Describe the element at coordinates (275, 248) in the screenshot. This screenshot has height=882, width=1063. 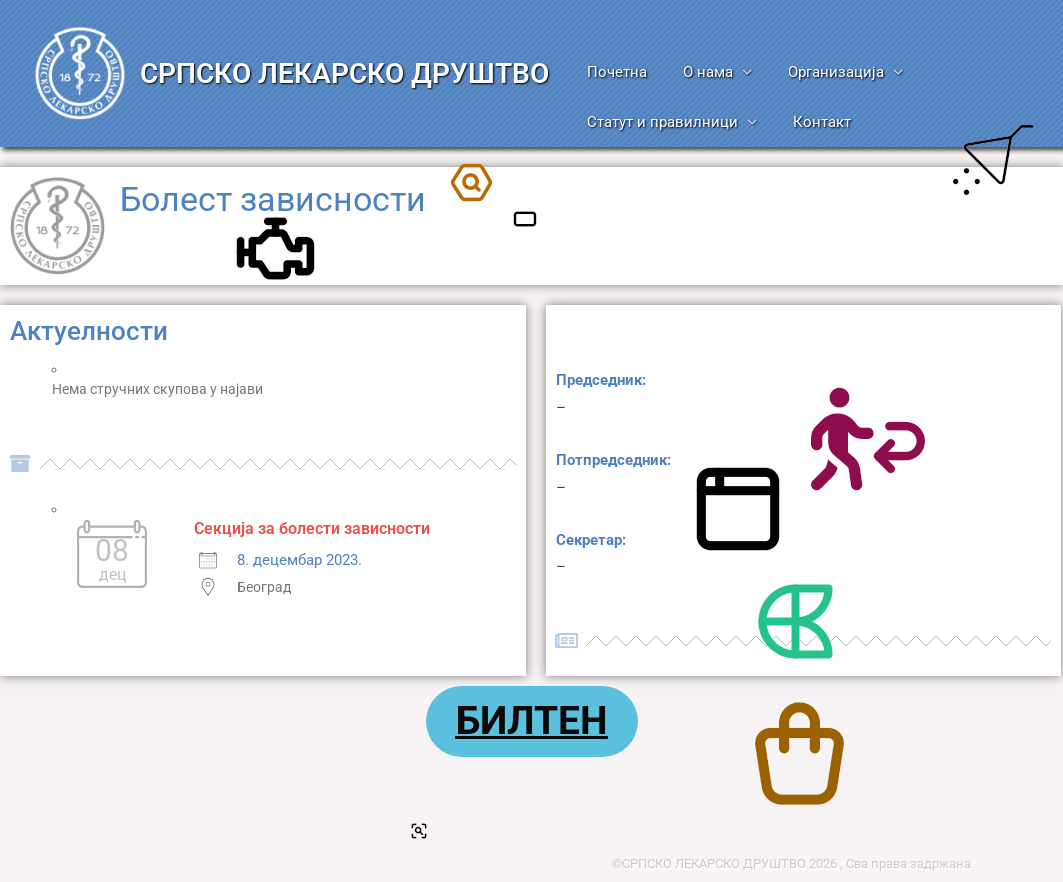
I see `view engine or vehicle diagnostics` at that location.